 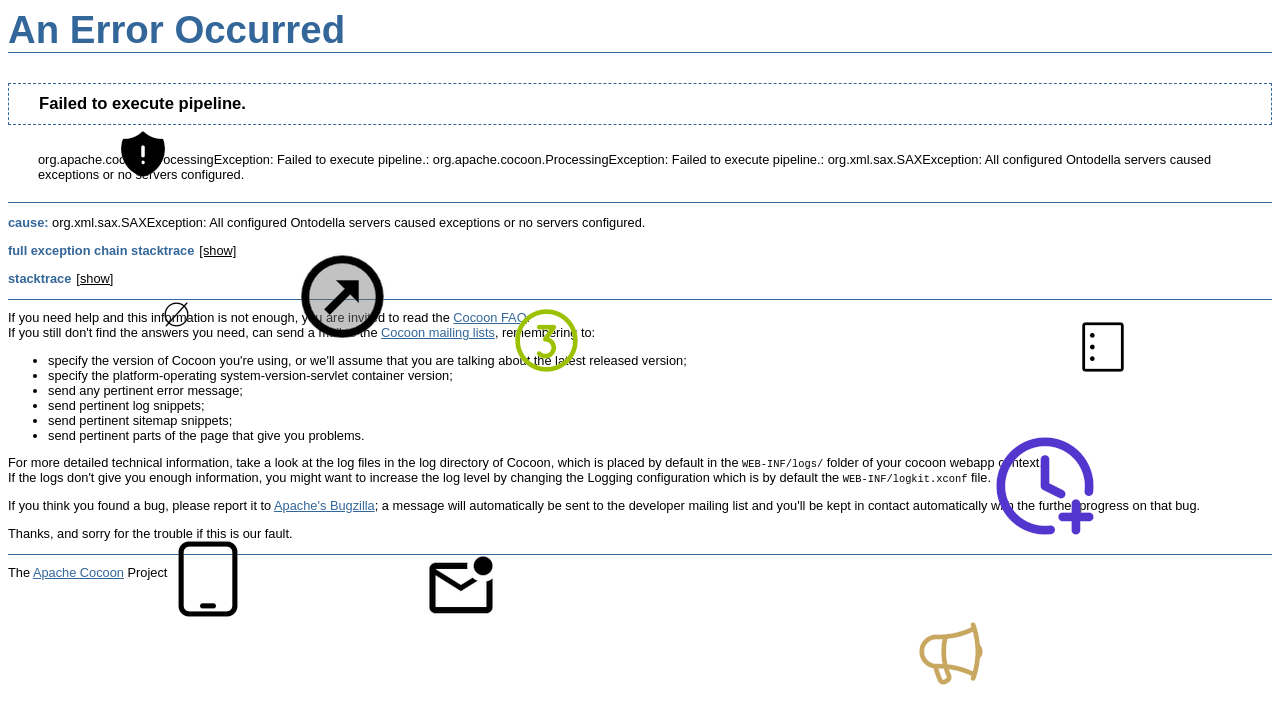 I want to click on add a new timer or alarm, so click(x=1045, y=486).